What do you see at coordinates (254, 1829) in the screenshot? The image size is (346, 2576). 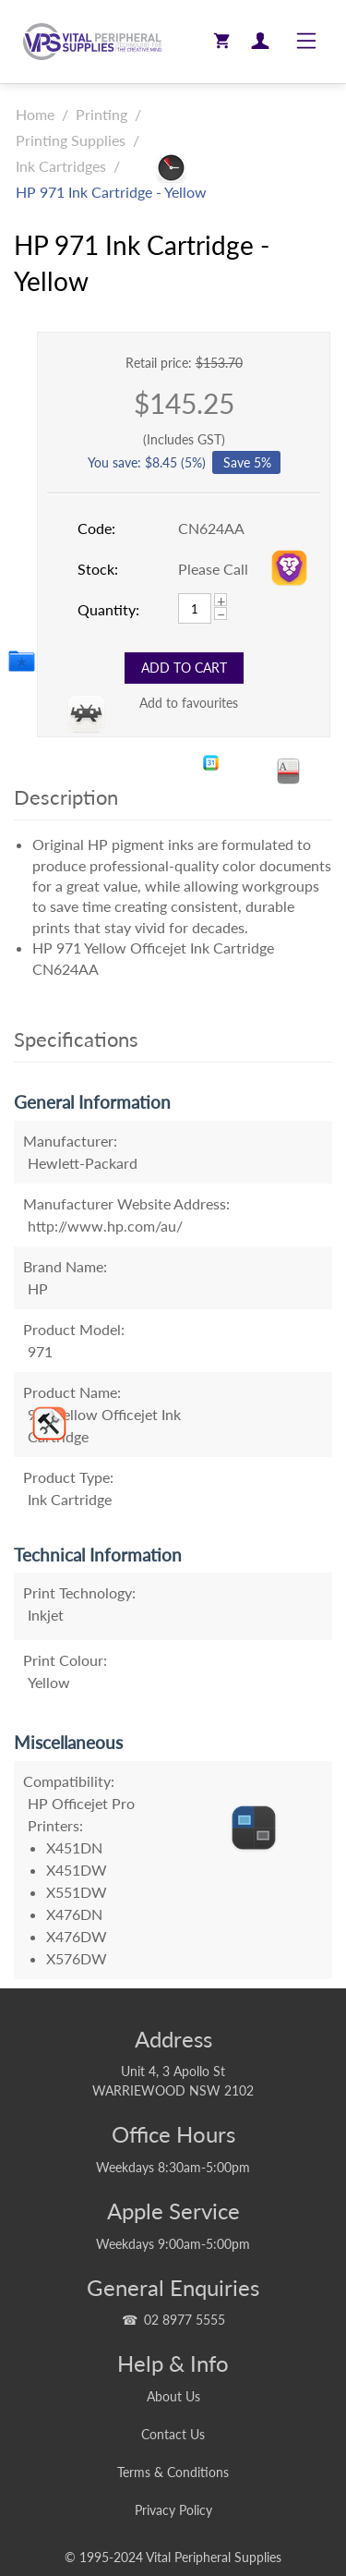 I see `access virtual desktop preferences` at bounding box center [254, 1829].